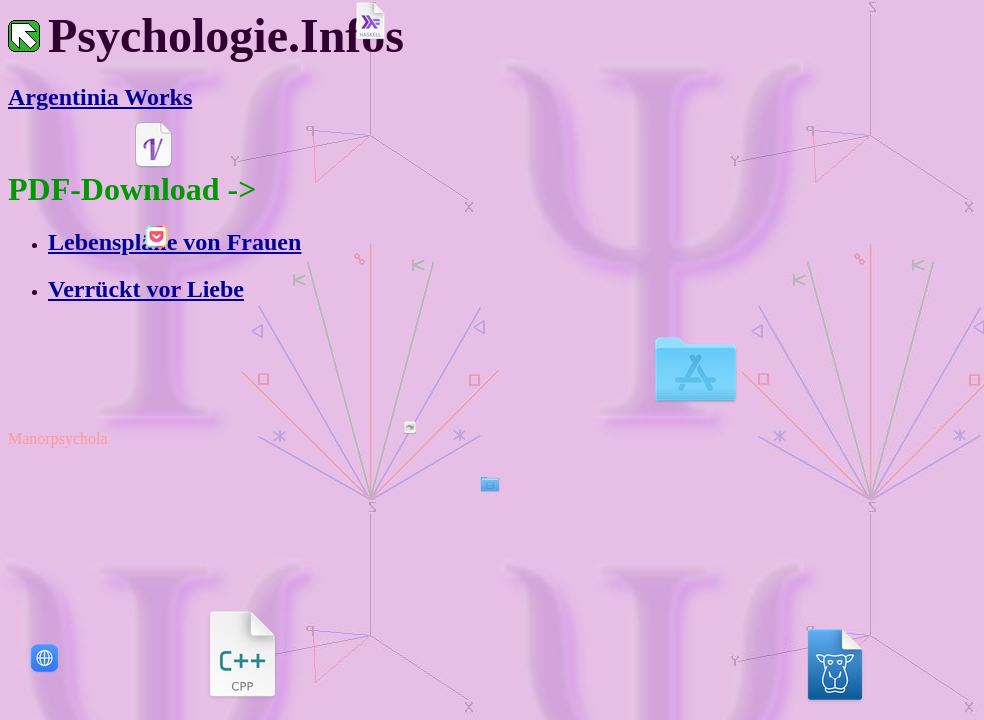 The image size is (984, 720). I want to click on open the pocket app to view saved articles, so click(156, 236).